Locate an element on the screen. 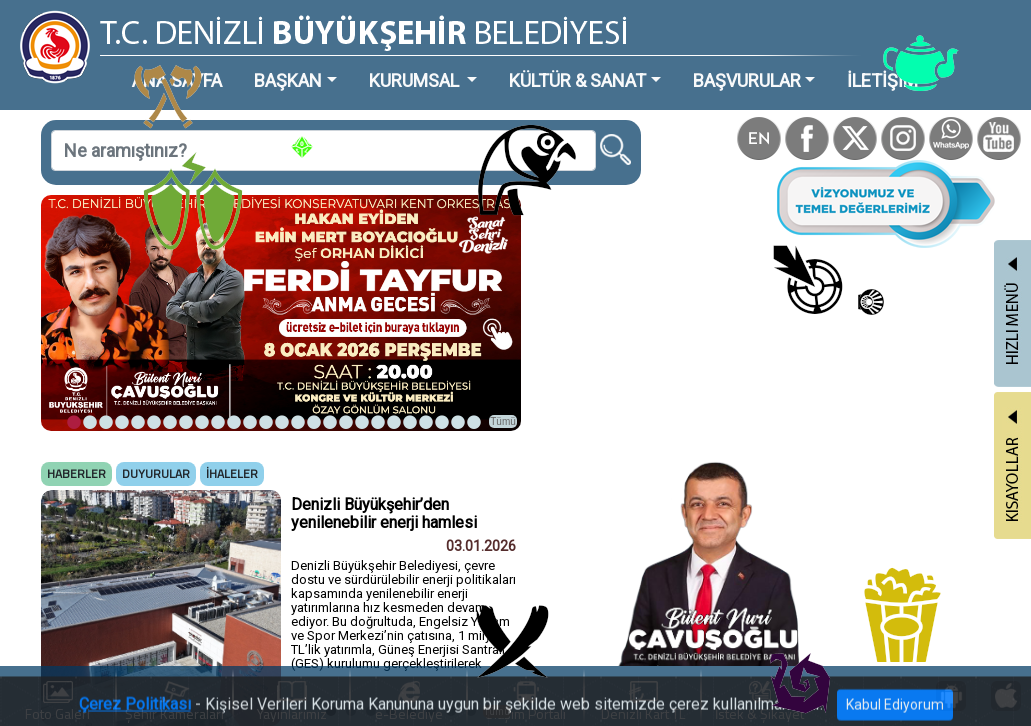  toggle flashlight on/off is located at coordinates (871, 302).